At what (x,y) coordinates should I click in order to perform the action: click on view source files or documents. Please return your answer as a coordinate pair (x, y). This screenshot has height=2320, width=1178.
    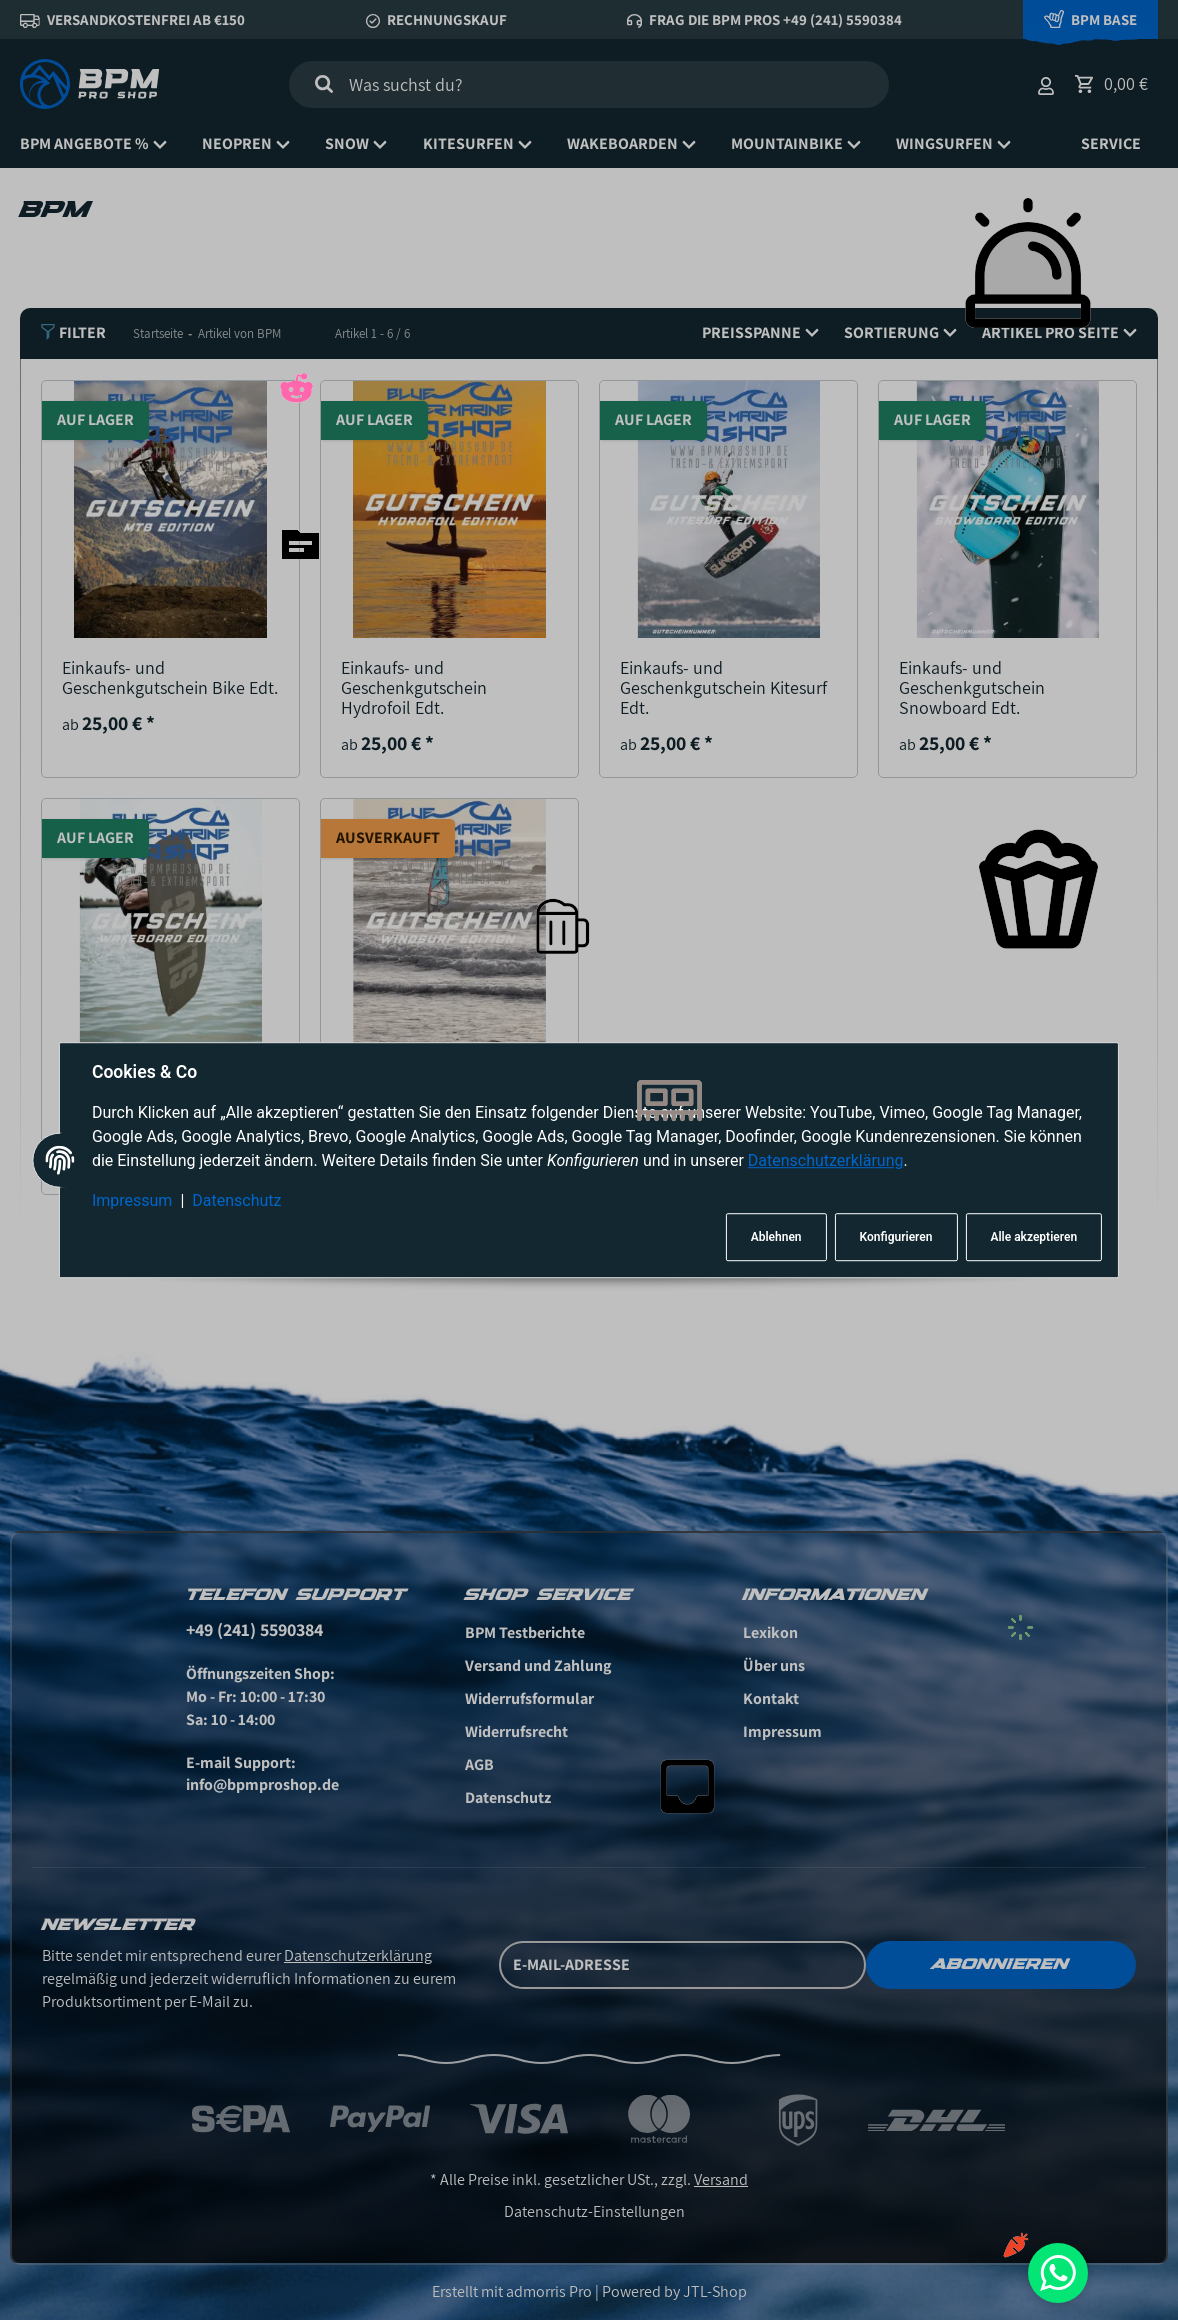
    Looking at the image, I should click on (300, 544).